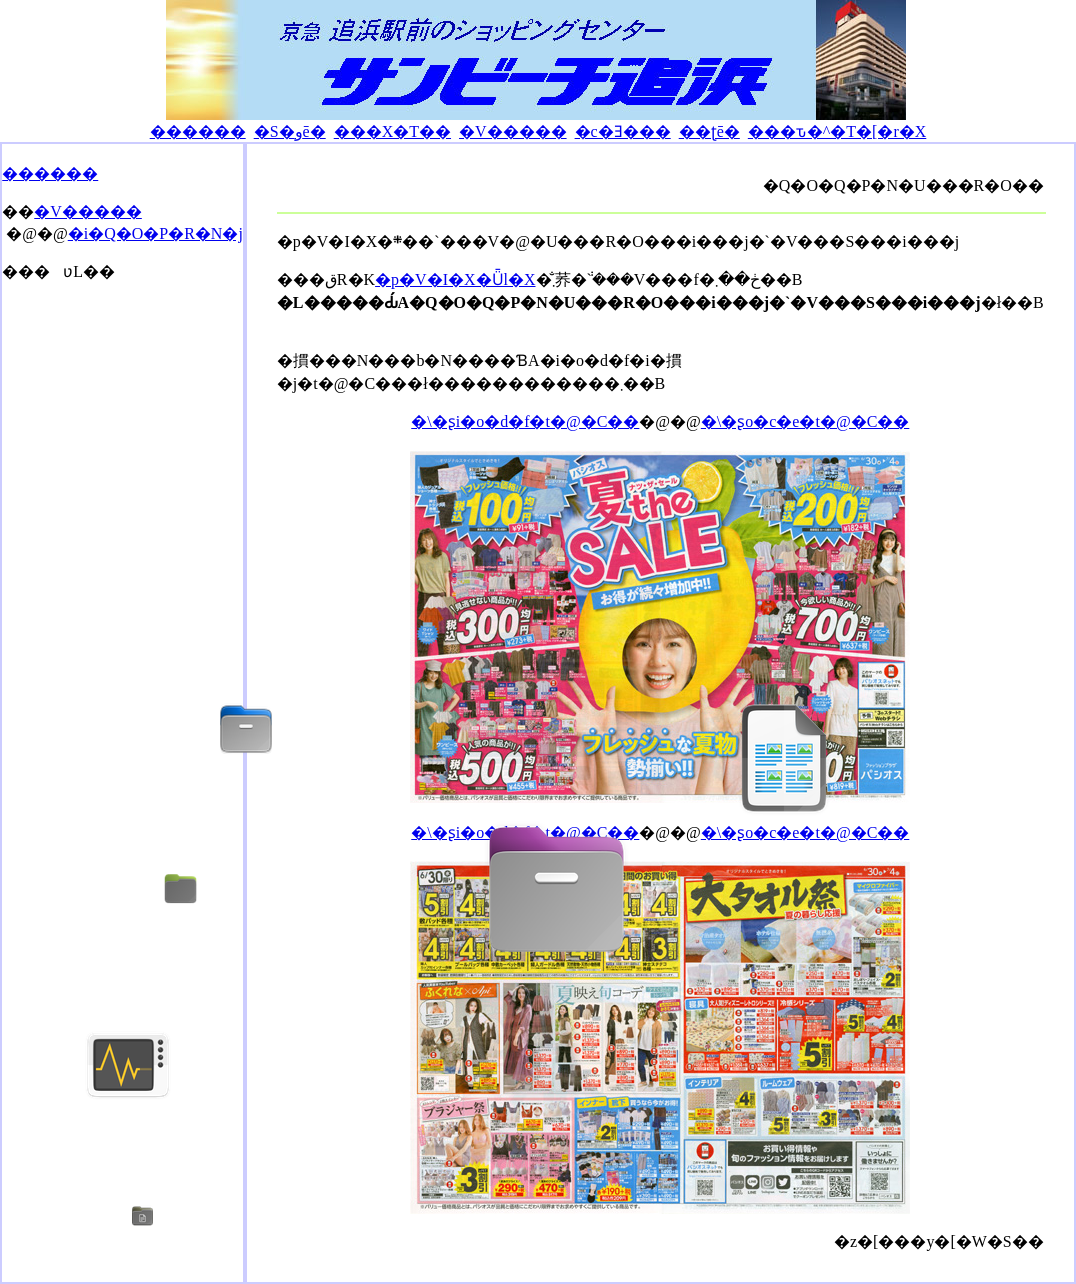 Image resolution: width=1076 pixels, height=1284 pixels. What do you see at coordinates (180, 888) in the screenshot?
I see `open a folder to view its contents` at bounding box center [180, 888].